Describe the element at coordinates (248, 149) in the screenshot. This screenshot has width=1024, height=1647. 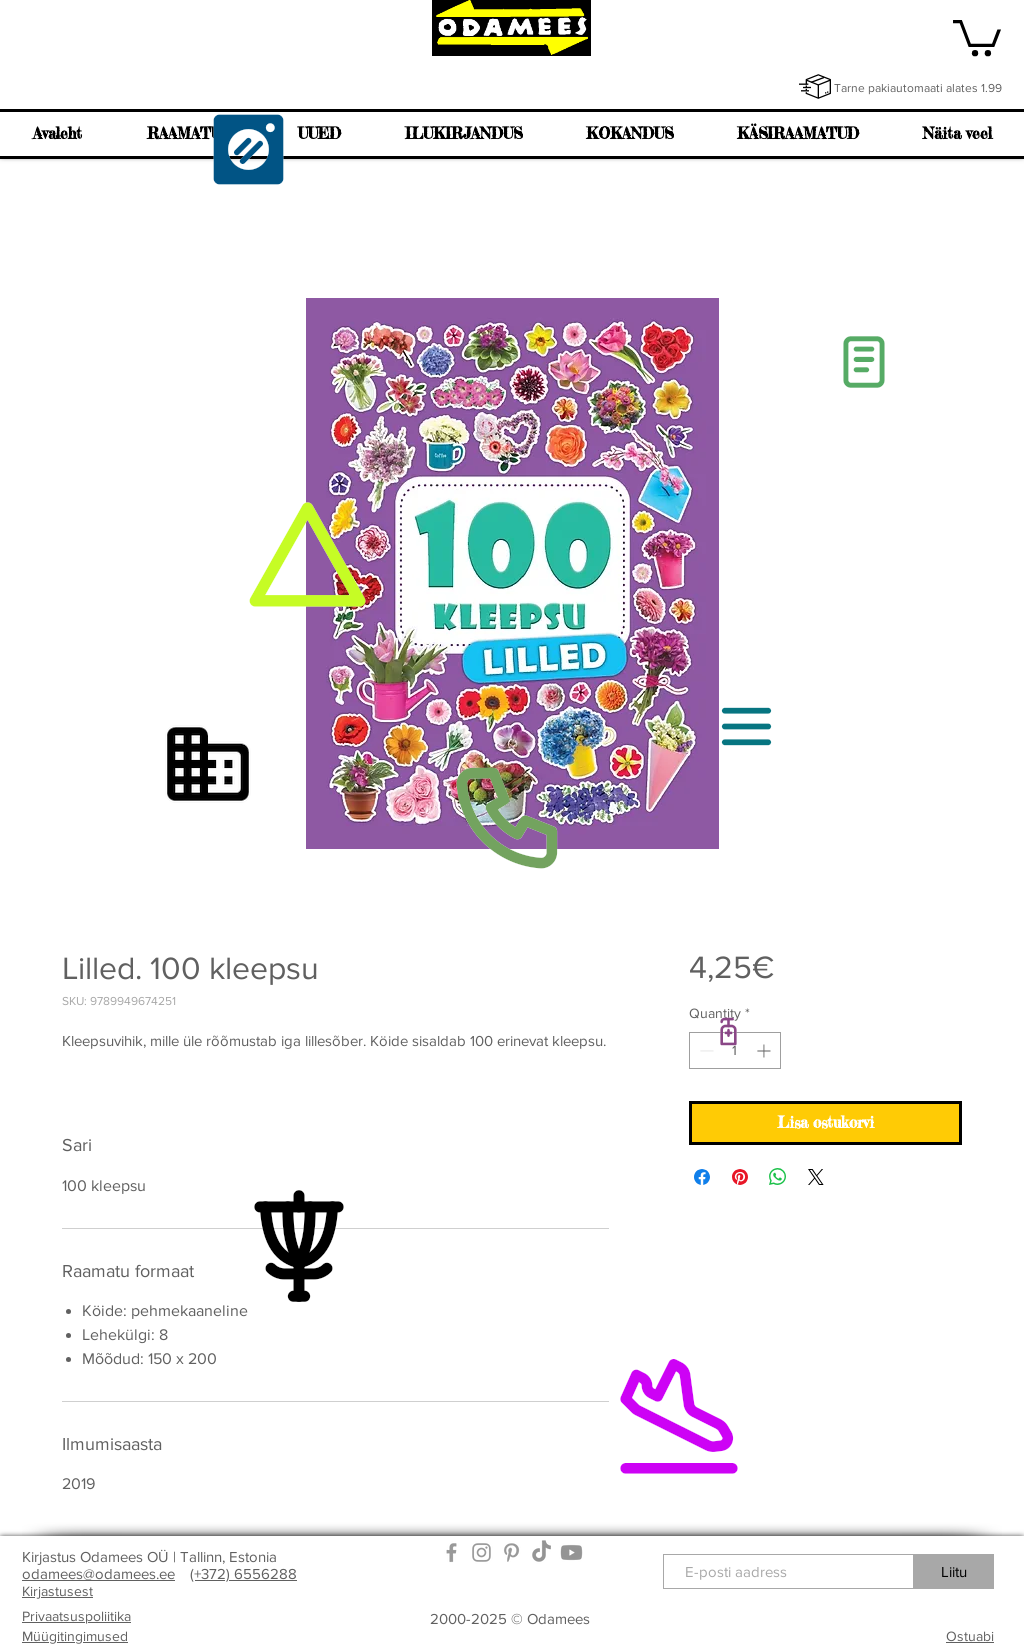
I see `access laundry or washing machine controls` at that location.